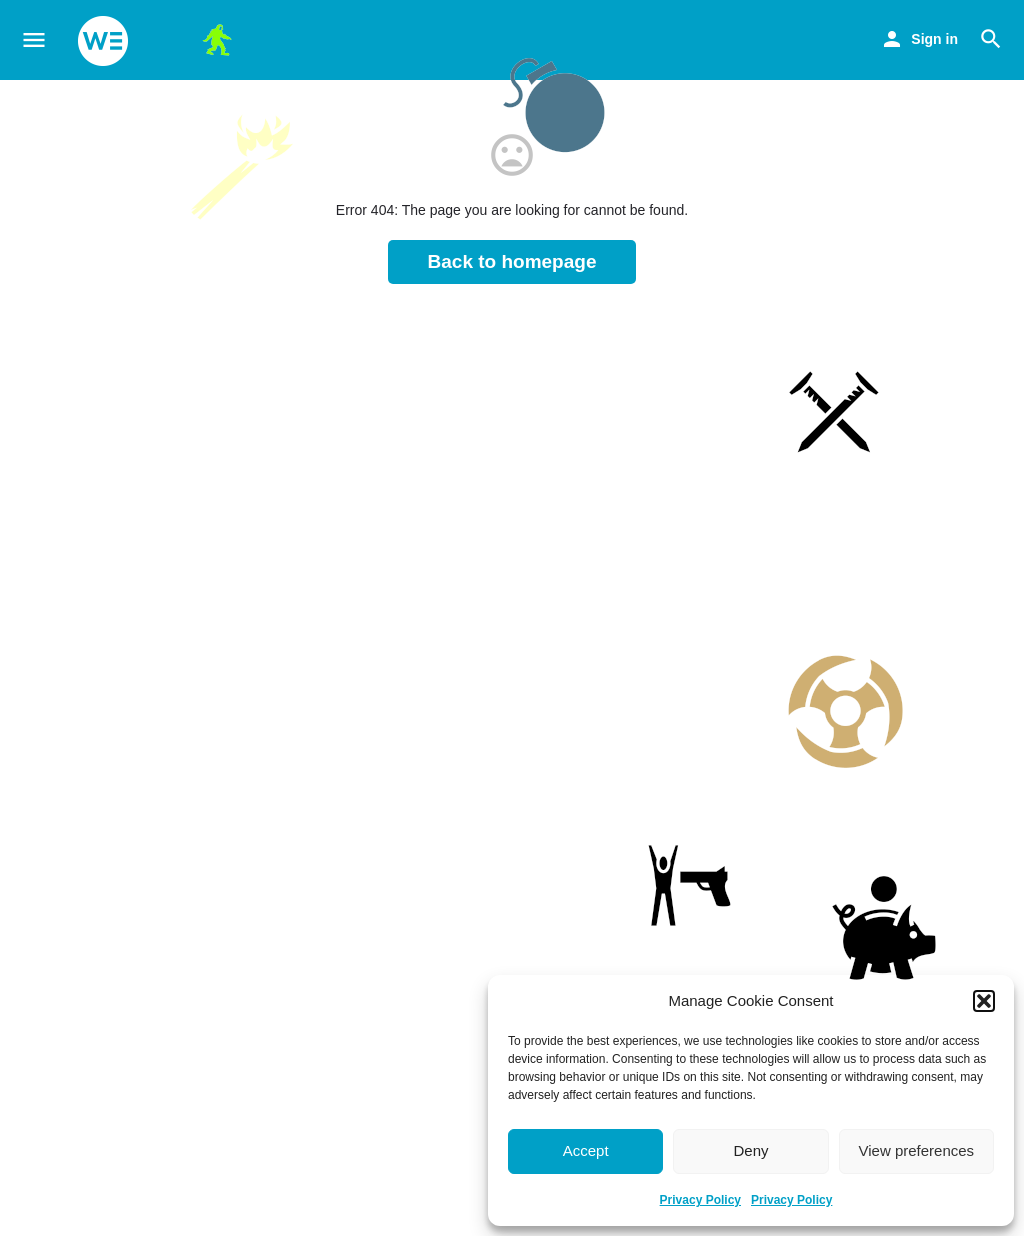 This screenshot has width=1024, height=1236. Describe the element at coordinates (217, 40) in the screenshot. I see `sasquatch or bigfoot character selection` at that location.